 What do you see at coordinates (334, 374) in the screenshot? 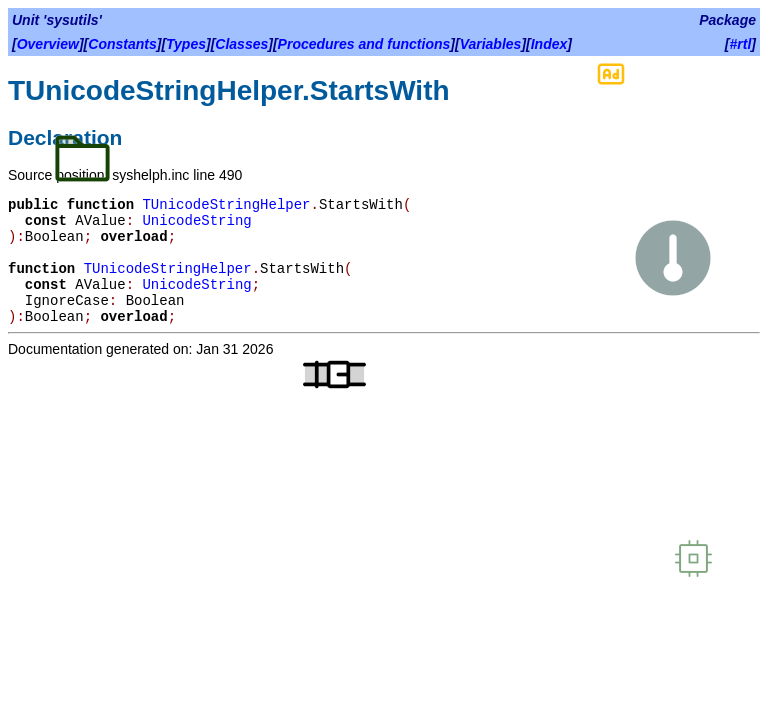
I see `access clothing or accessory settings` at bounding box center [334, 374].